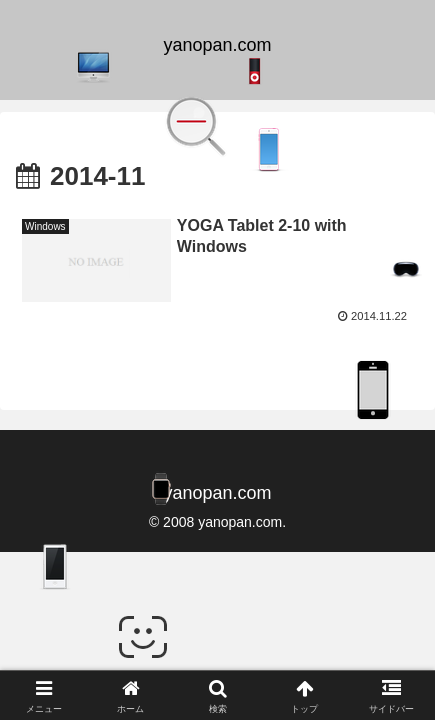  What do you see at coordinates (143, 637) in the screenshot?
I see `face recognition authentication` at bounding box center [143, 637].